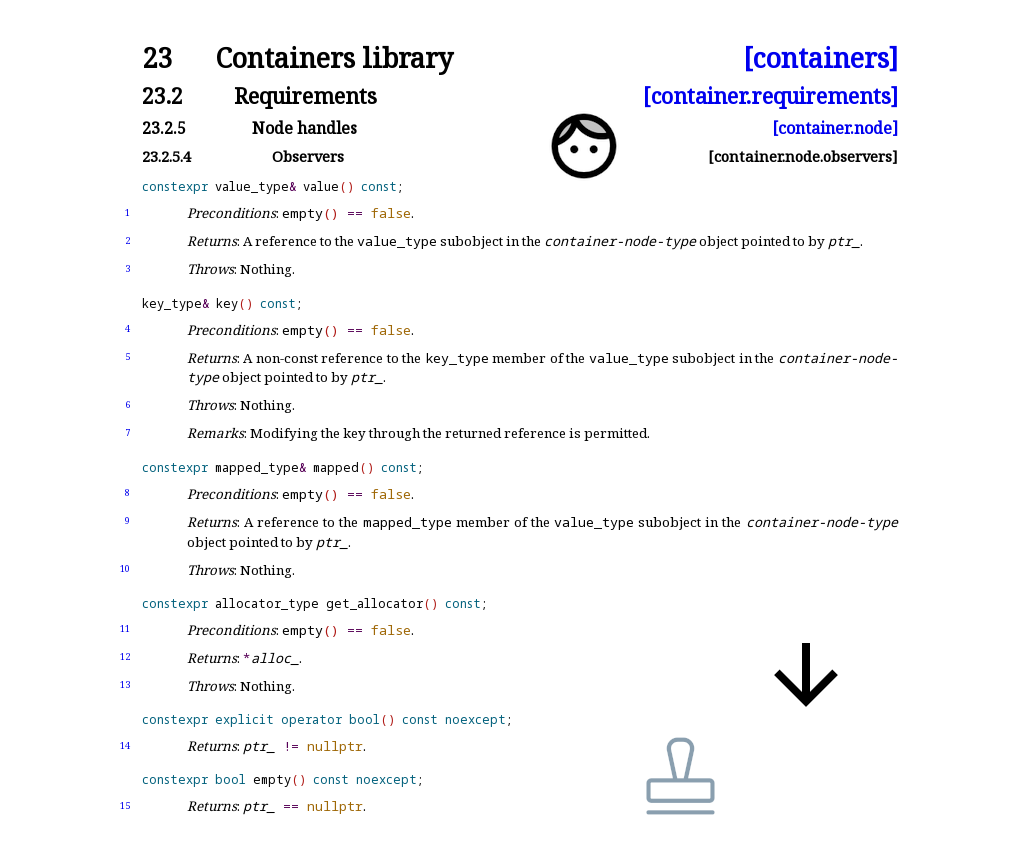 Image resolution: width=1024 pixels, height=863 pixels. I want to click on access your profile or account, so click(584, 146).